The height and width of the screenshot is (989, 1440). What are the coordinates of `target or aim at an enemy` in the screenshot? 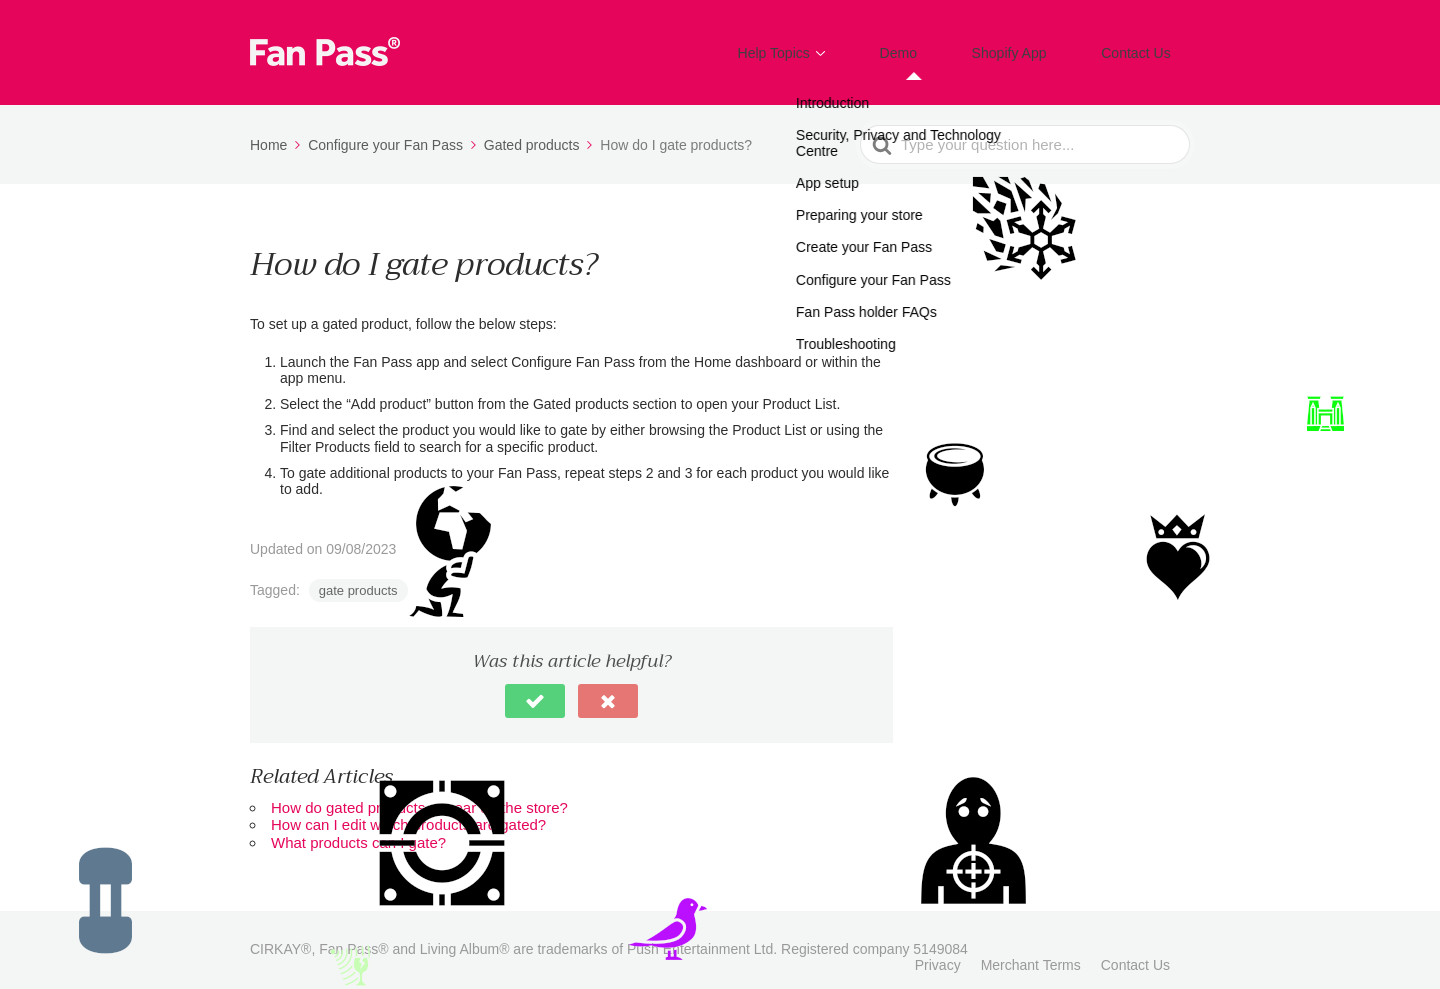 It's located at (973, 840).